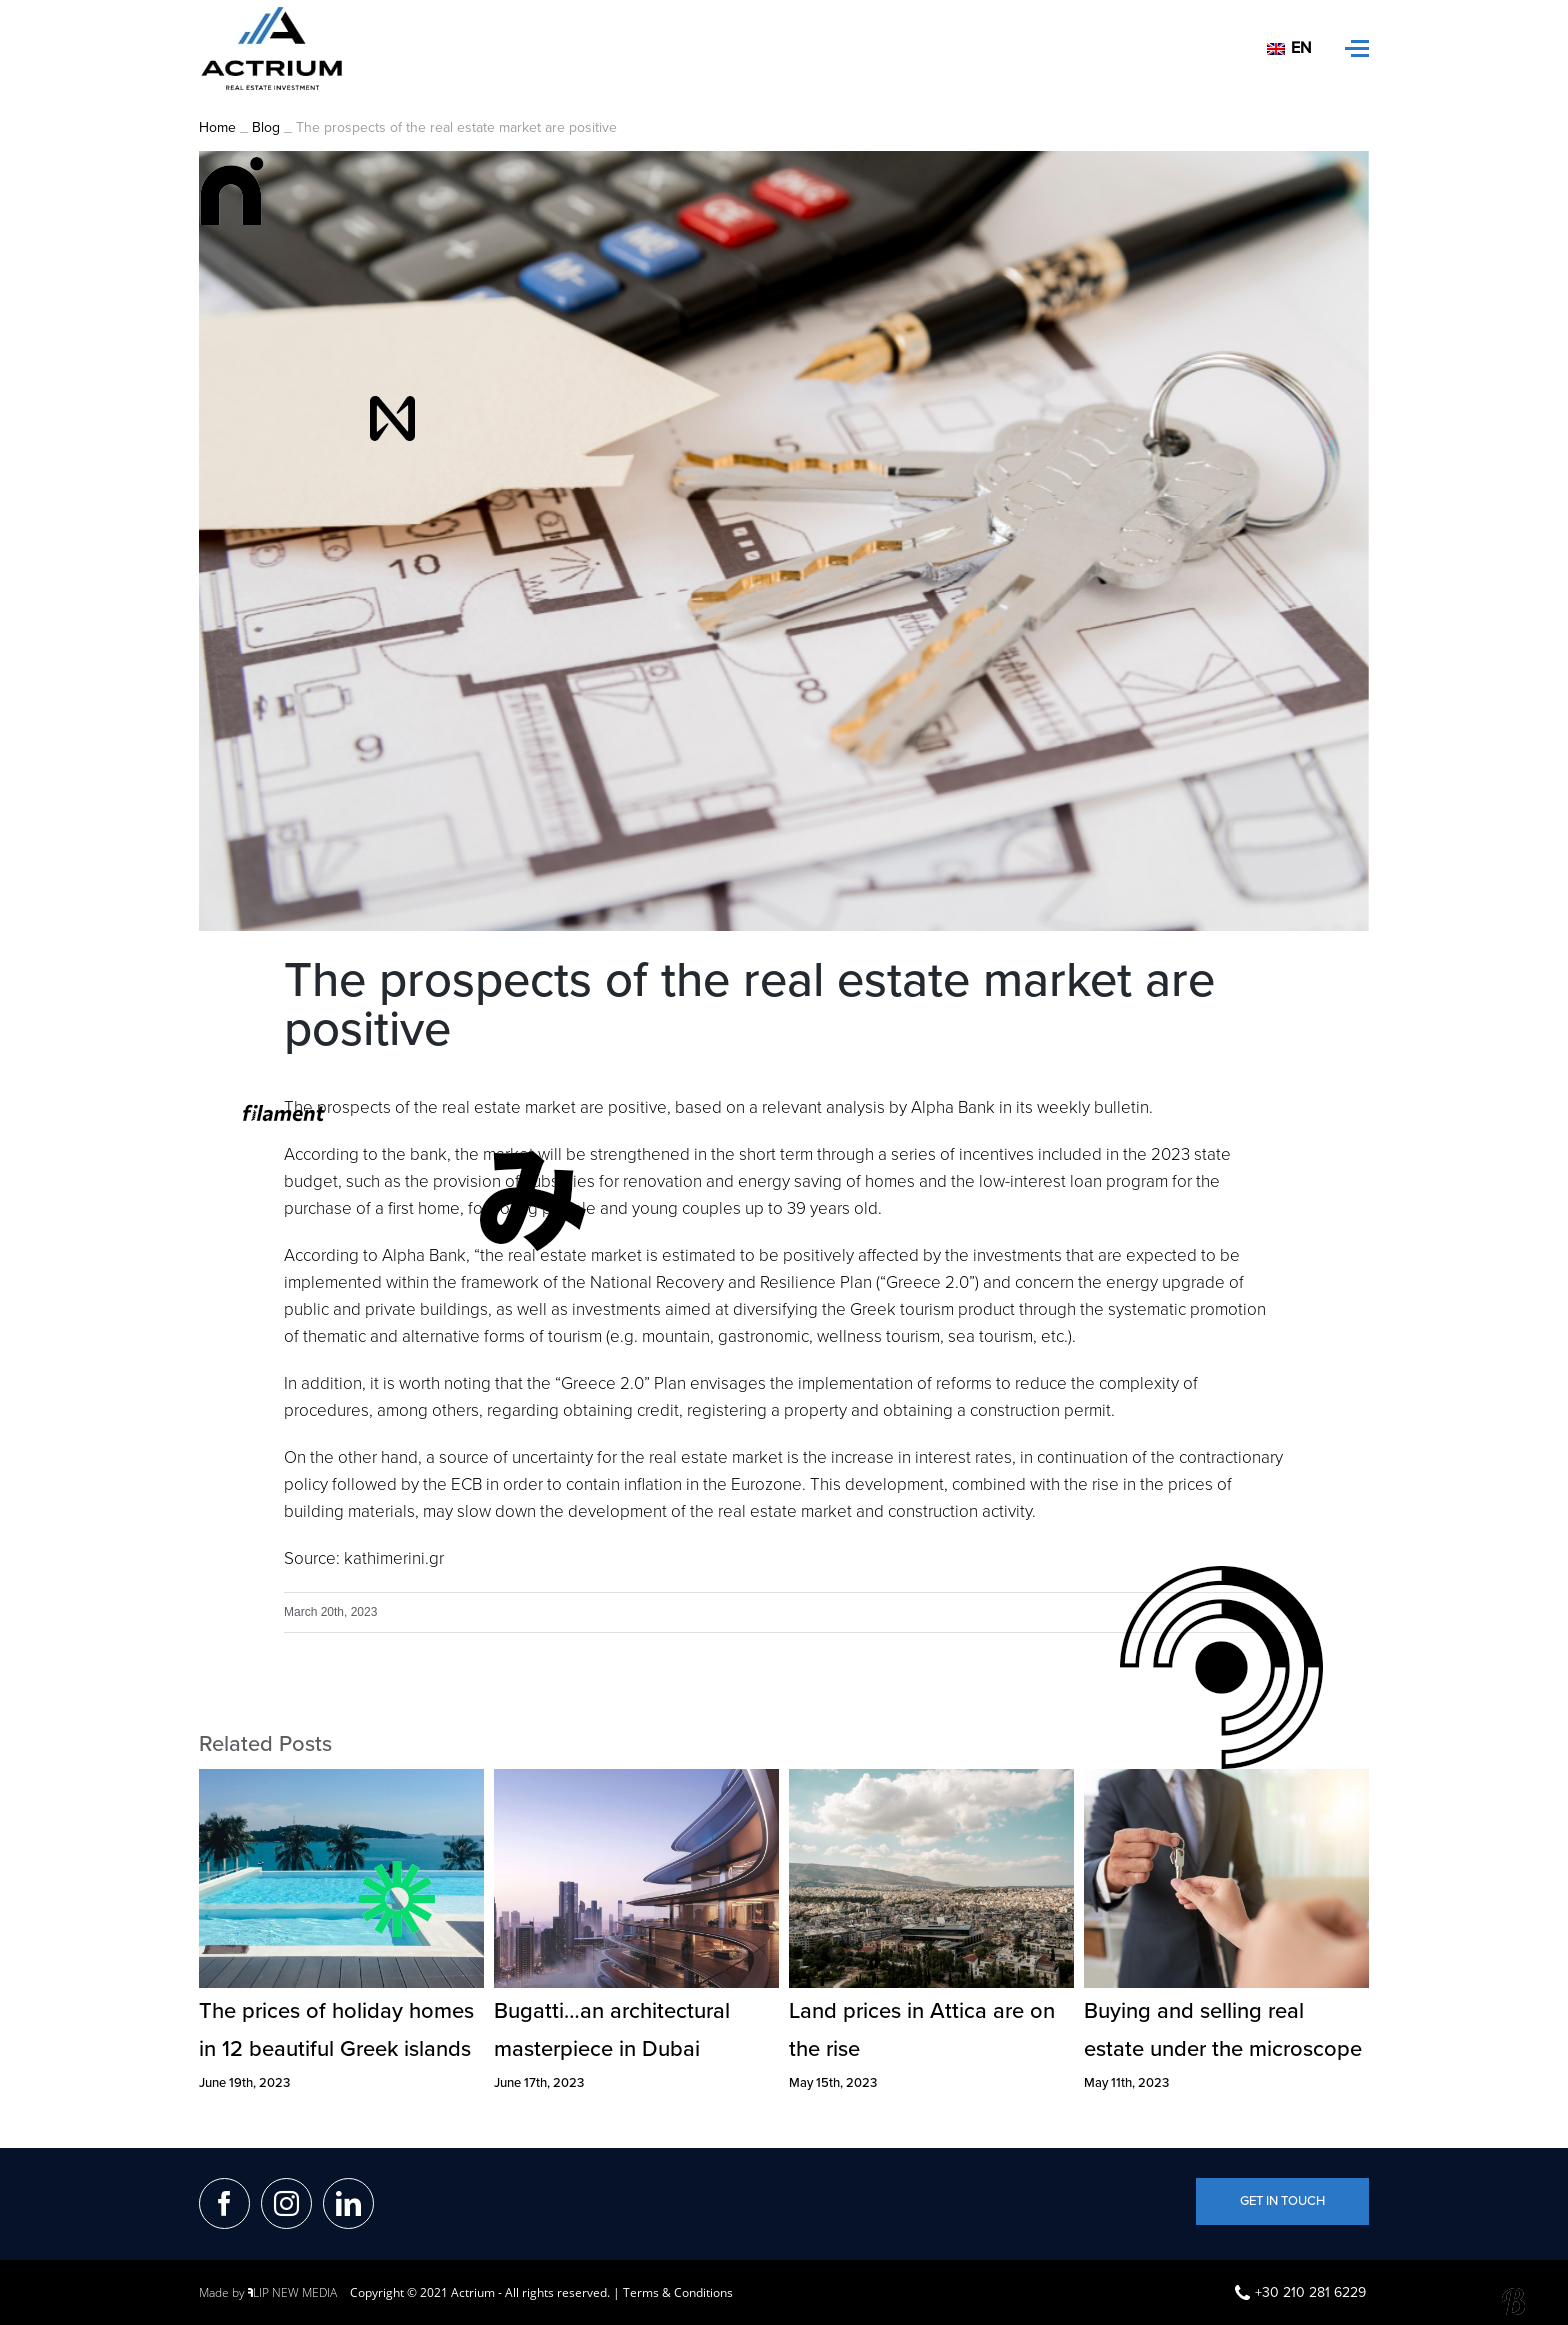  Describe the element at coordinates (533, 1201) in the screenshot. I see `open the Mihon manga reader app` at that location.